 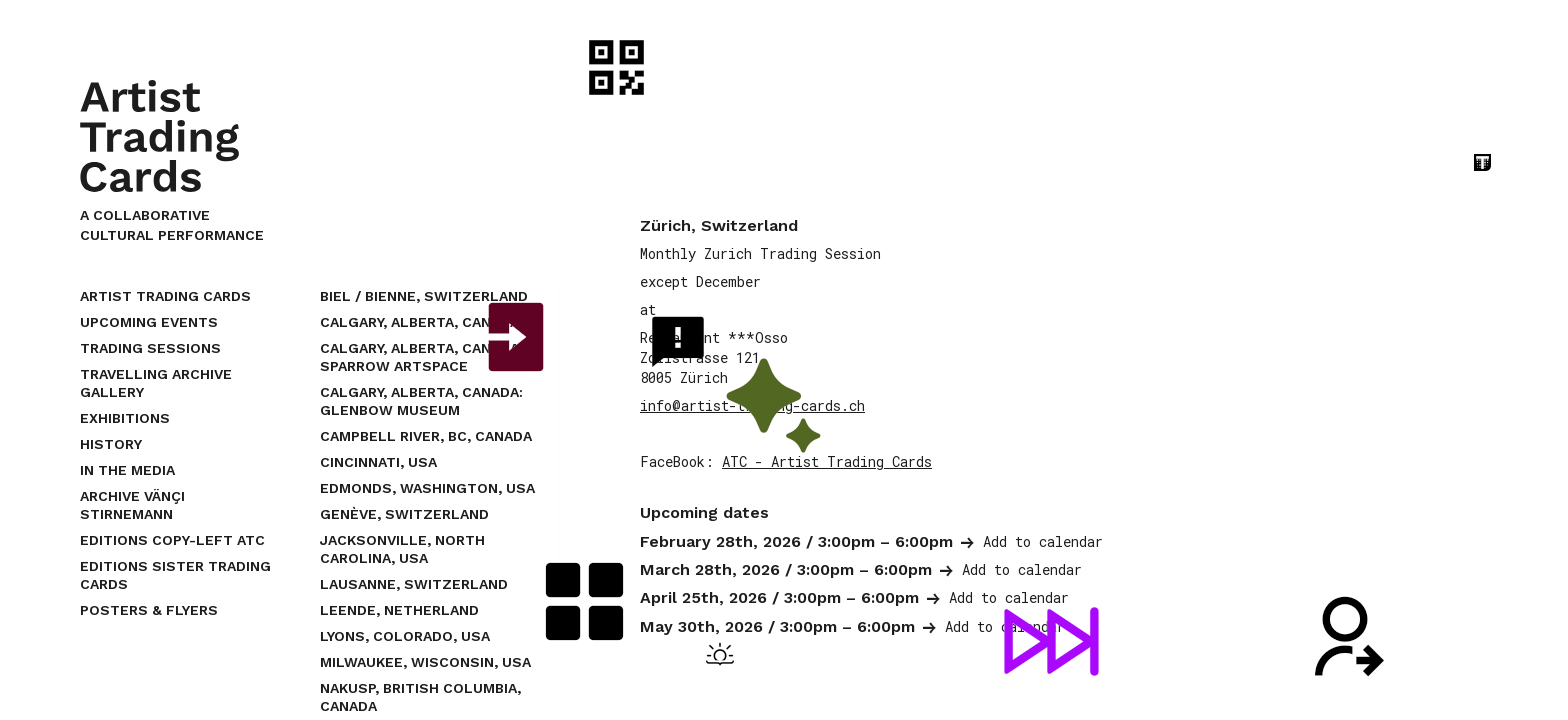 I want to click on scan or generate a QR code, so click(x=616, y=67).